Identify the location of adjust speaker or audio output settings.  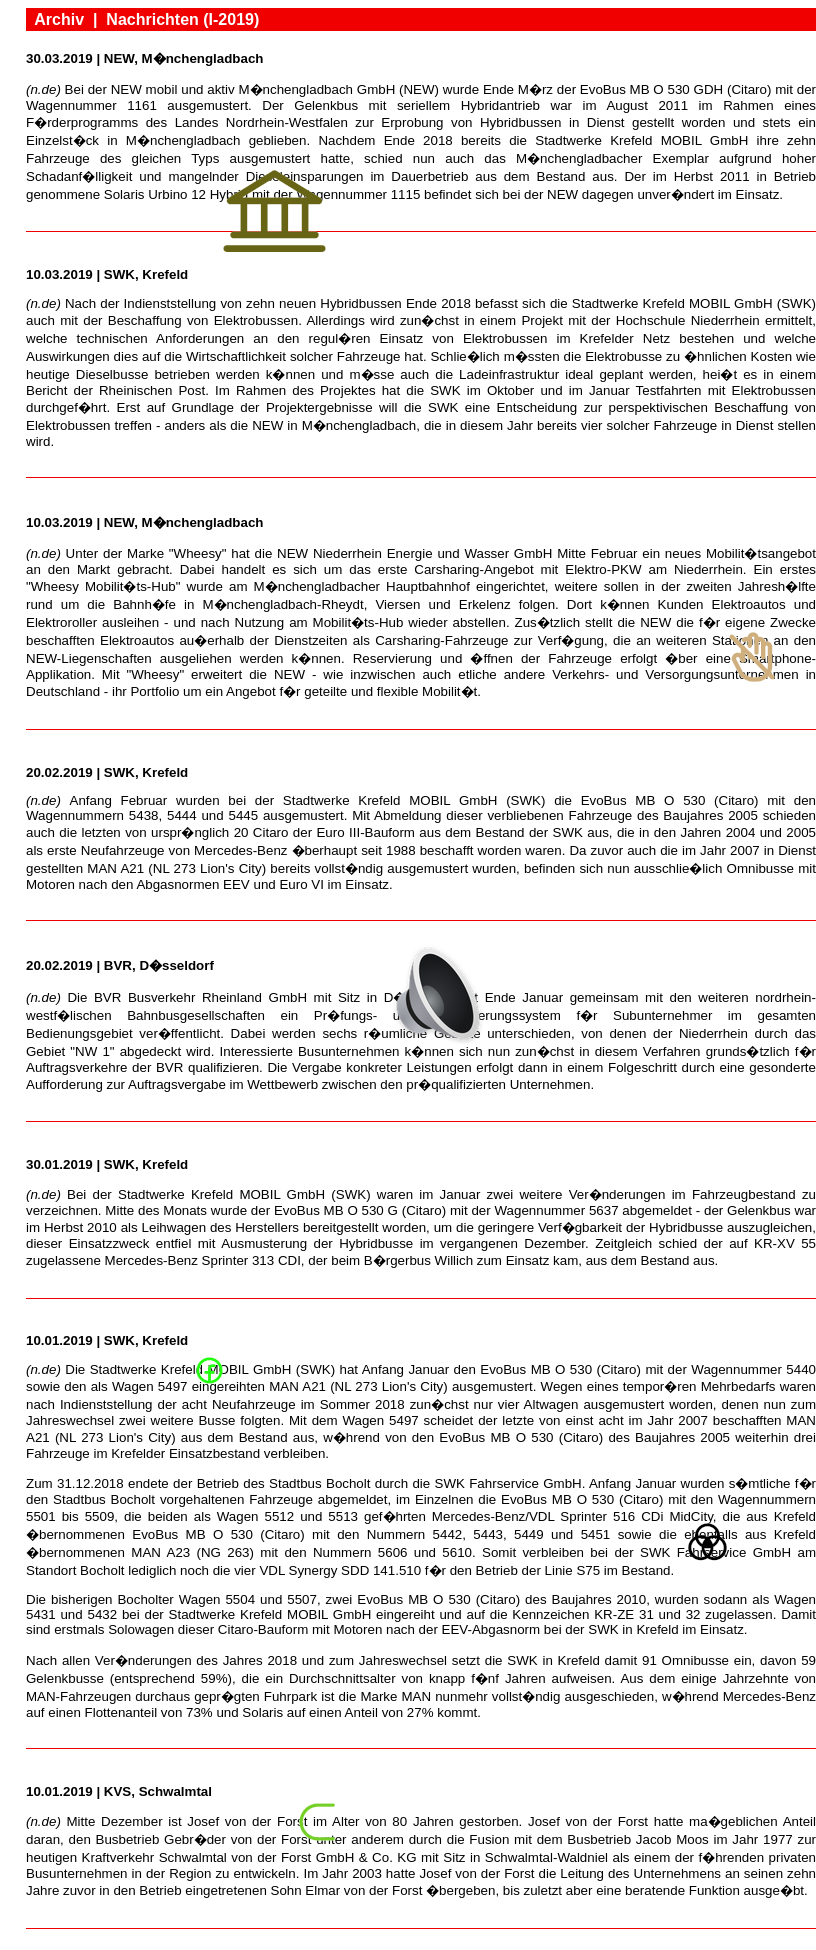
(438, 995).